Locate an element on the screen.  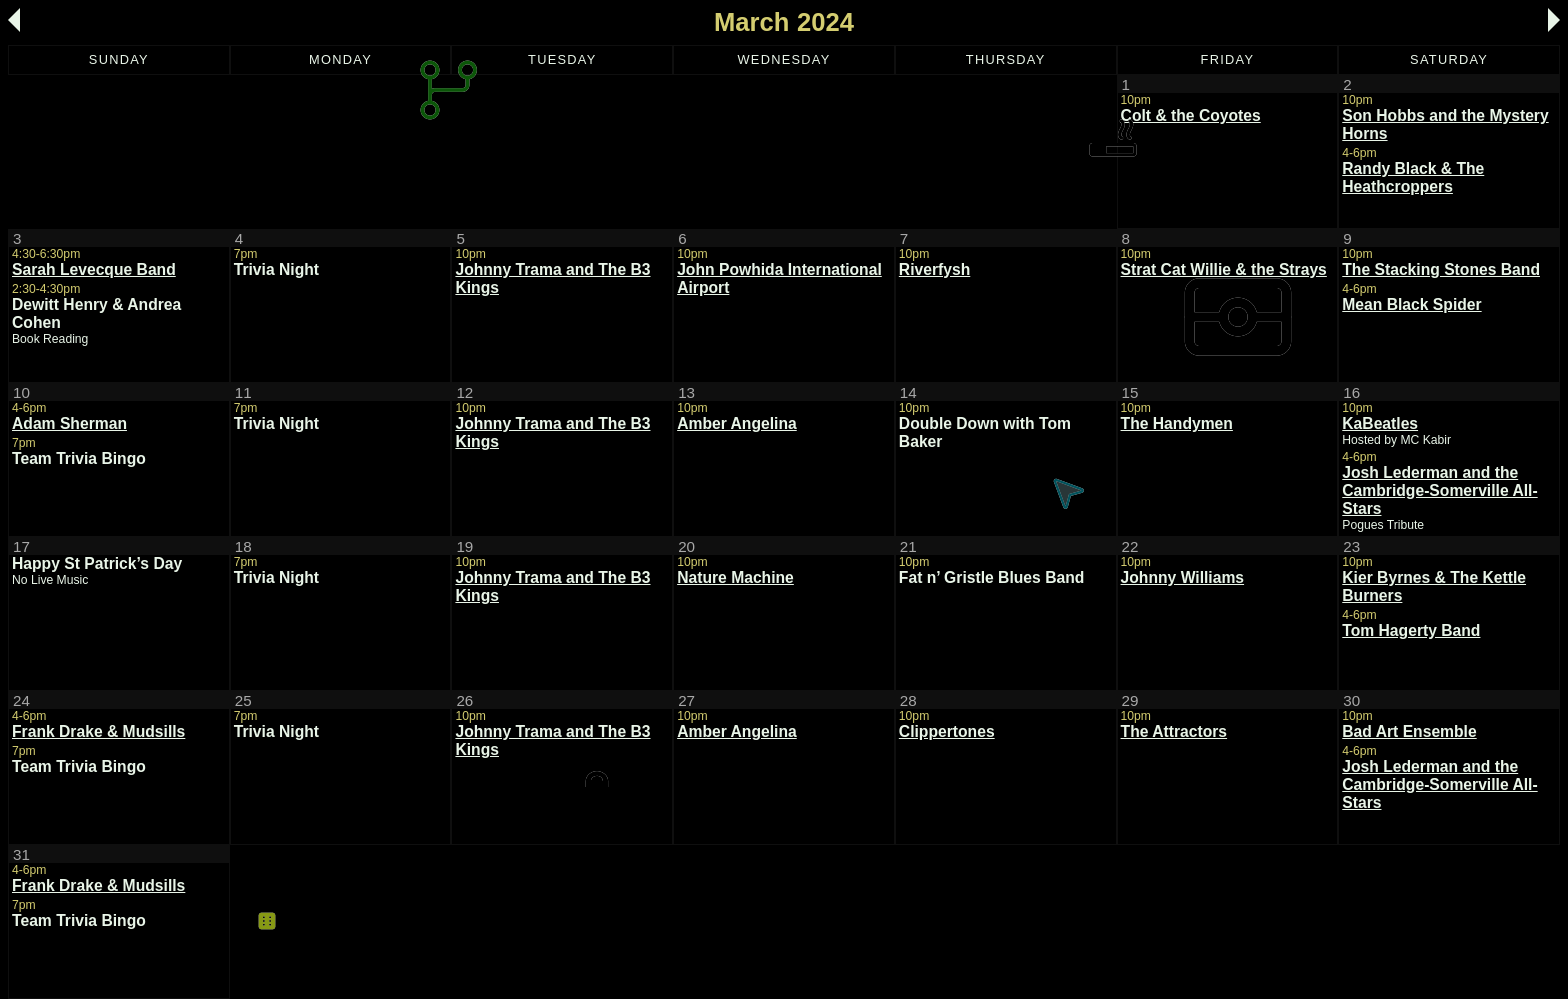
tap to navigate to destination is located at coordinates (1066, 491).